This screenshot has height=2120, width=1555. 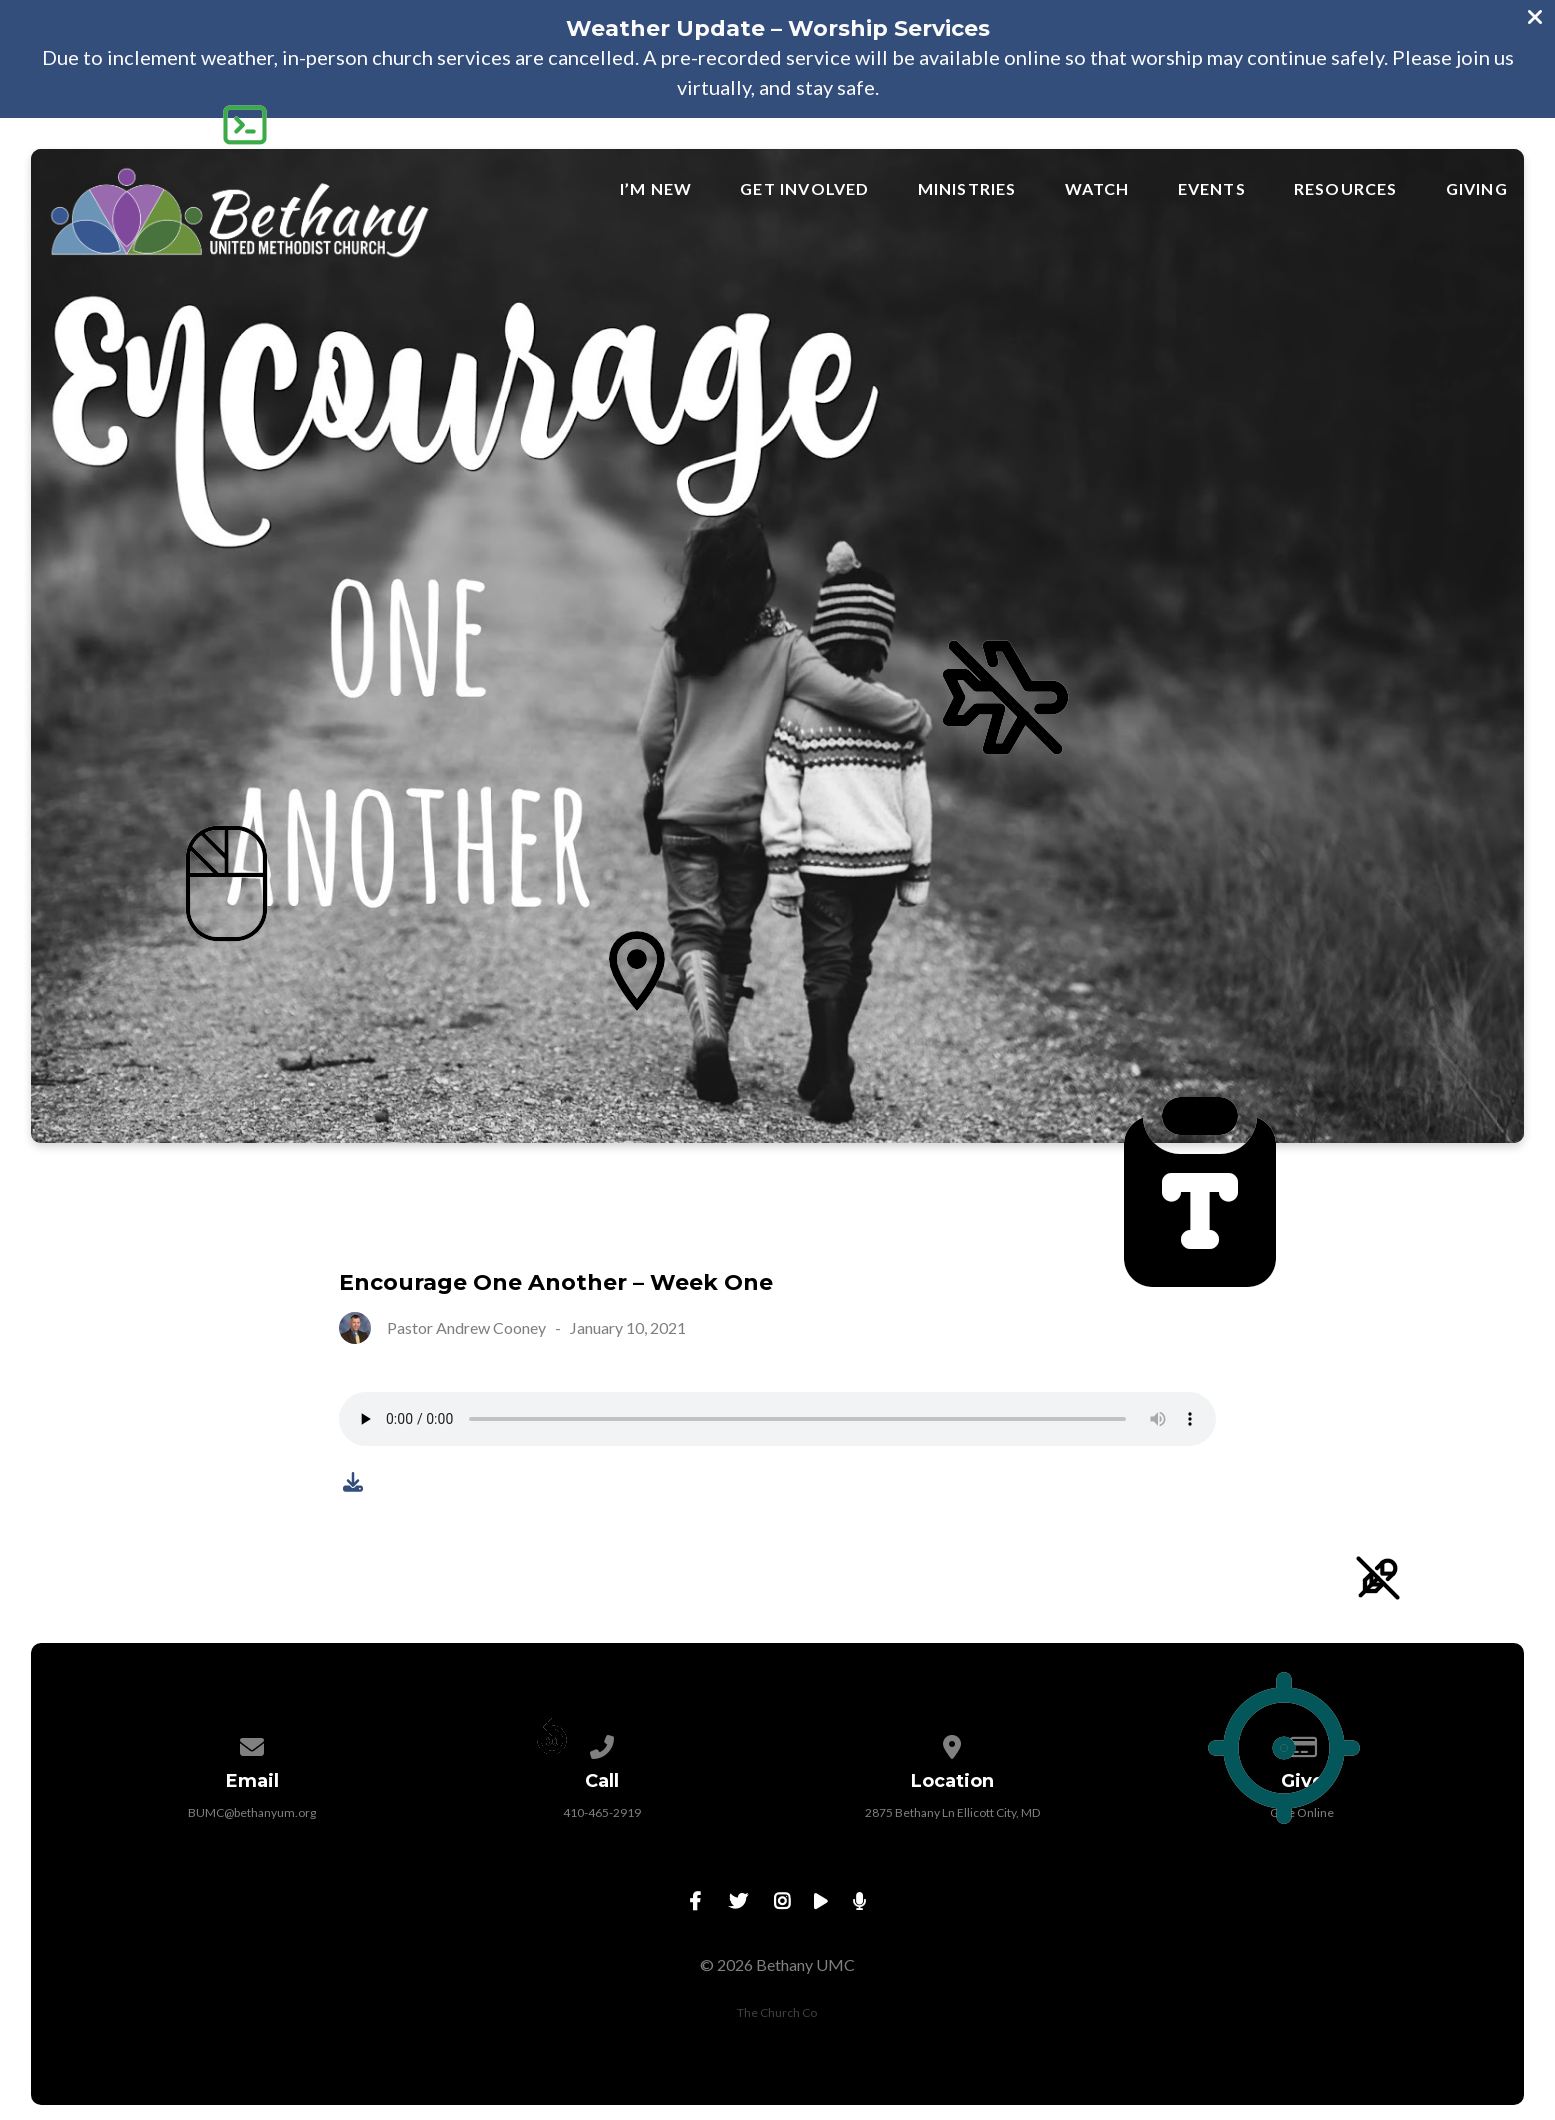 I want to click on center or focus on current location, so click(x=1284, y=1748).